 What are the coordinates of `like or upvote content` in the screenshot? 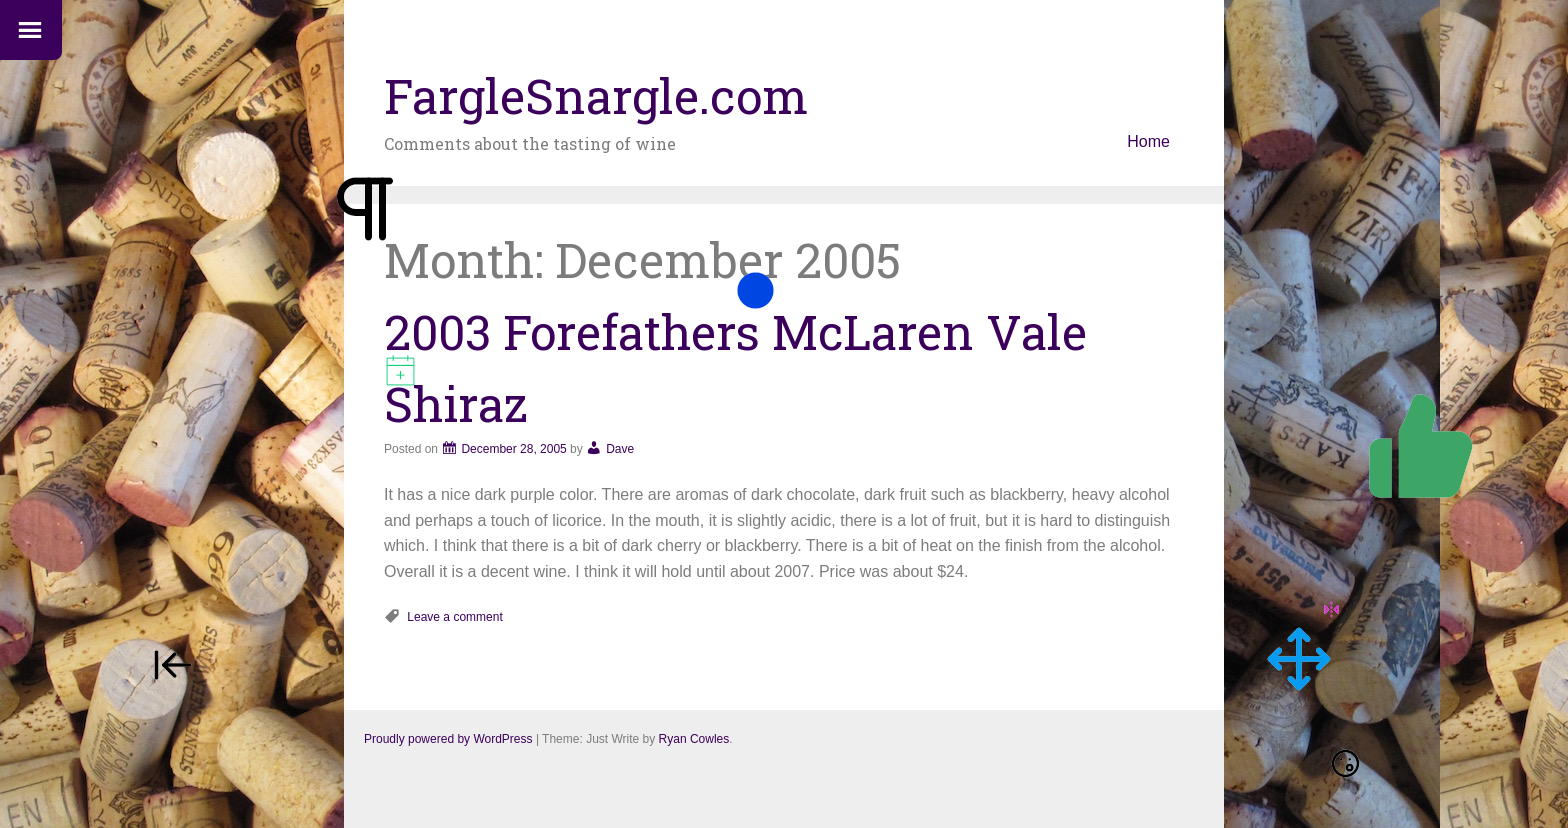 It's located at (1421, 446).